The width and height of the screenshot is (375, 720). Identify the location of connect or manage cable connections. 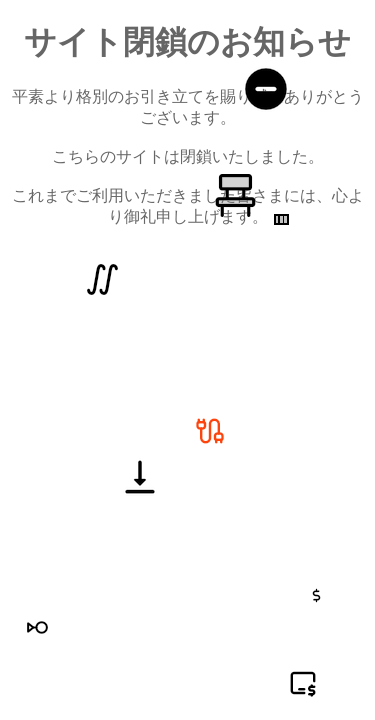
(210, 431).